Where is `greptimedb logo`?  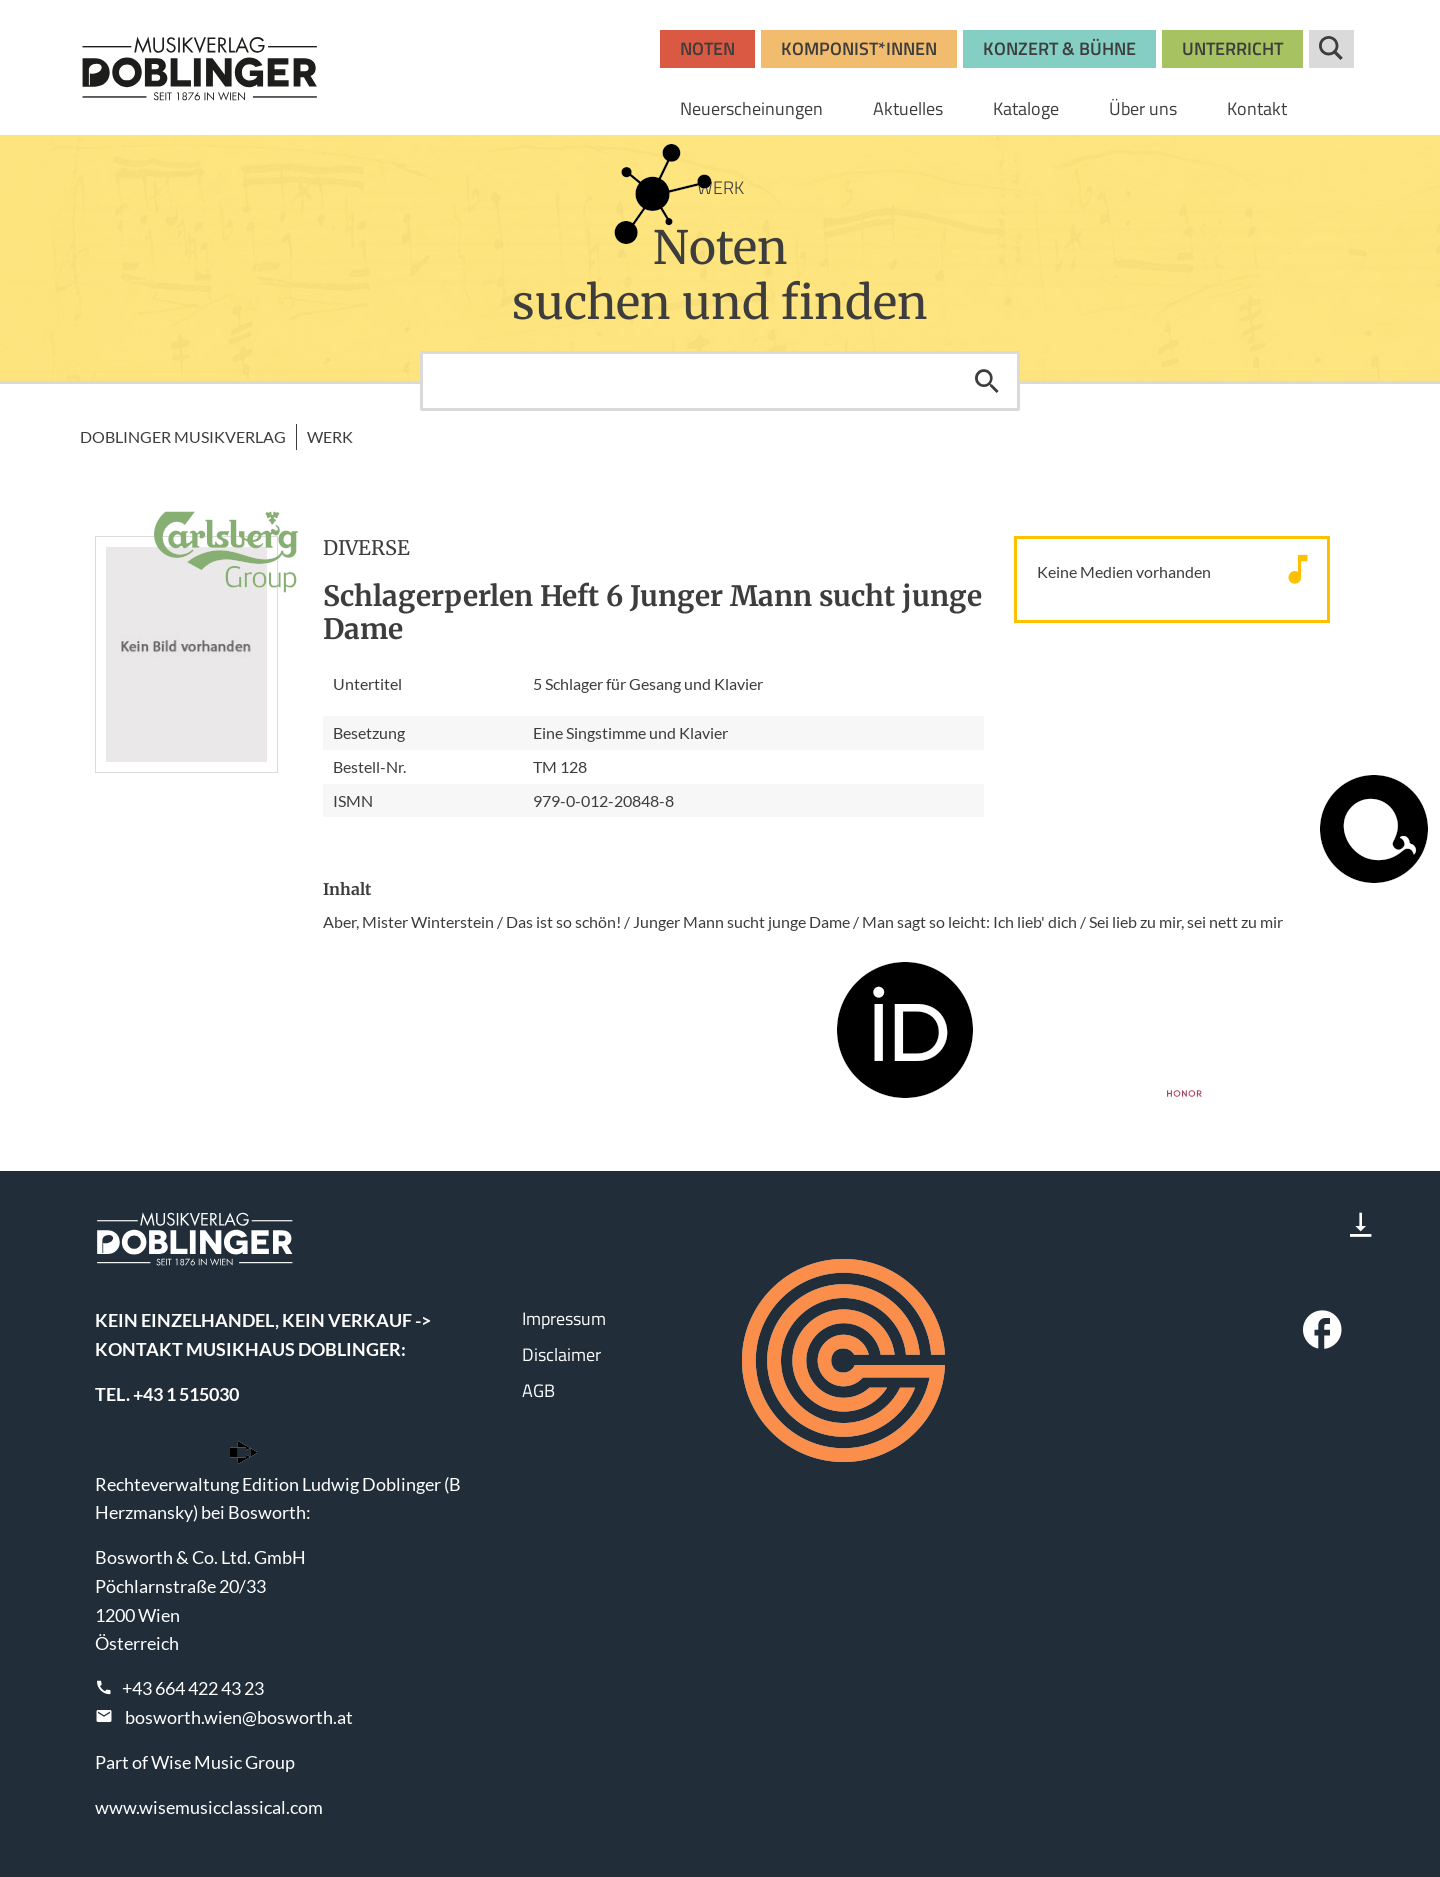
greptimedb logo is located at coordinates (843, 1360).